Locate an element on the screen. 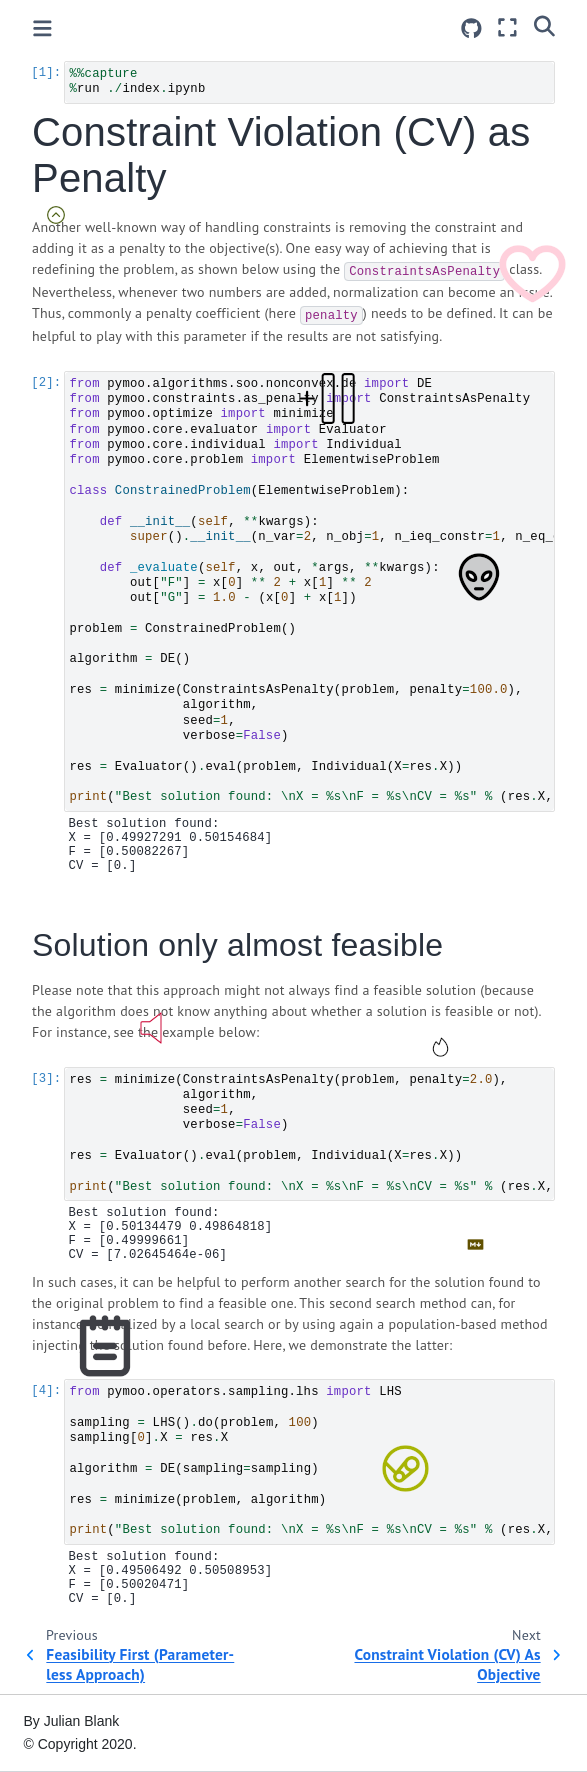  speaker with no audio output is located at coordinates (156, 1028).